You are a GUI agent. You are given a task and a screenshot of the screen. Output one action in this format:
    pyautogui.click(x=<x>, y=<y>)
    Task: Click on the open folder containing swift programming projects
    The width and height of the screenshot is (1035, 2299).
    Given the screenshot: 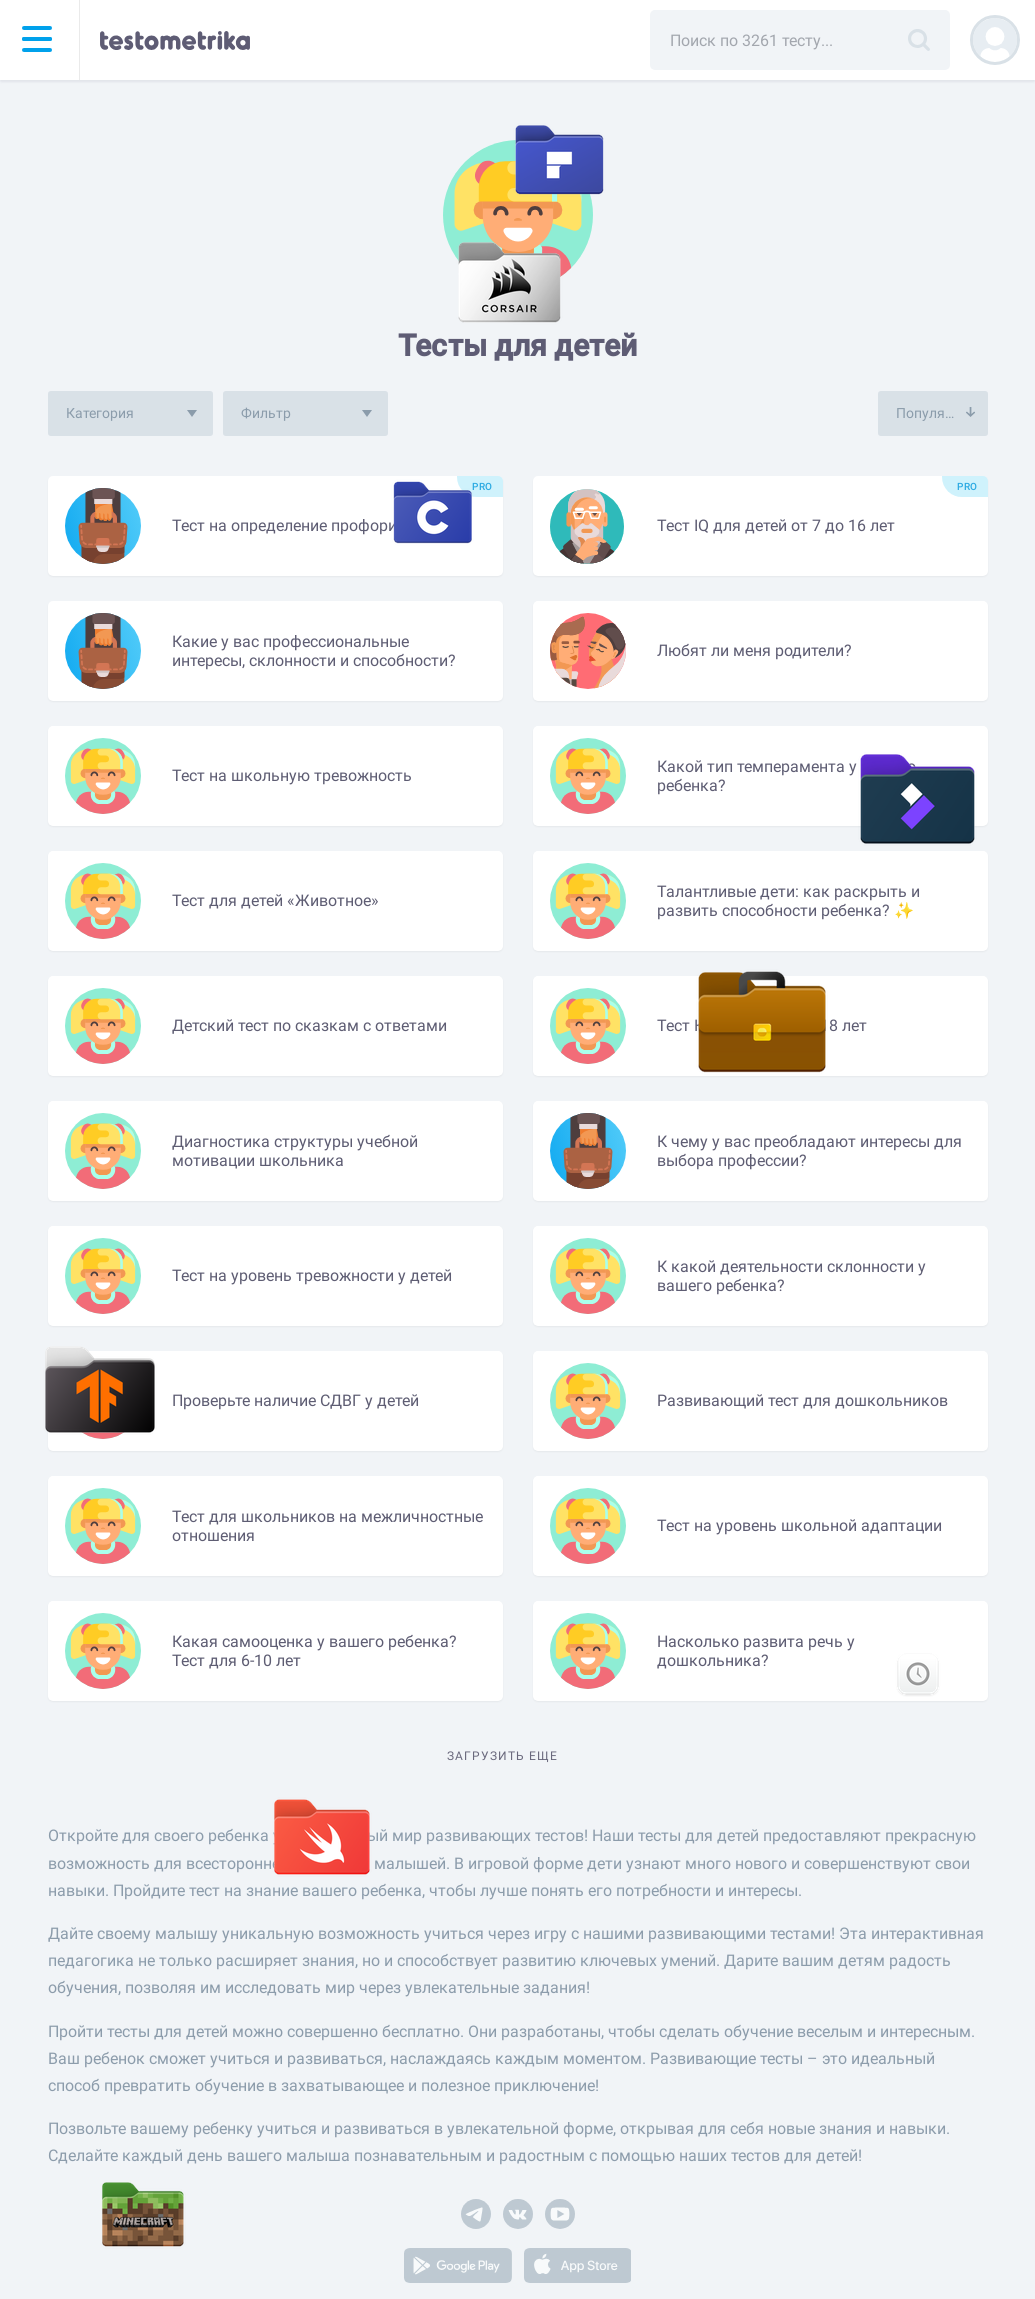 What is the action you would take?
    pyautogui.click(x=321, y=1839)
    